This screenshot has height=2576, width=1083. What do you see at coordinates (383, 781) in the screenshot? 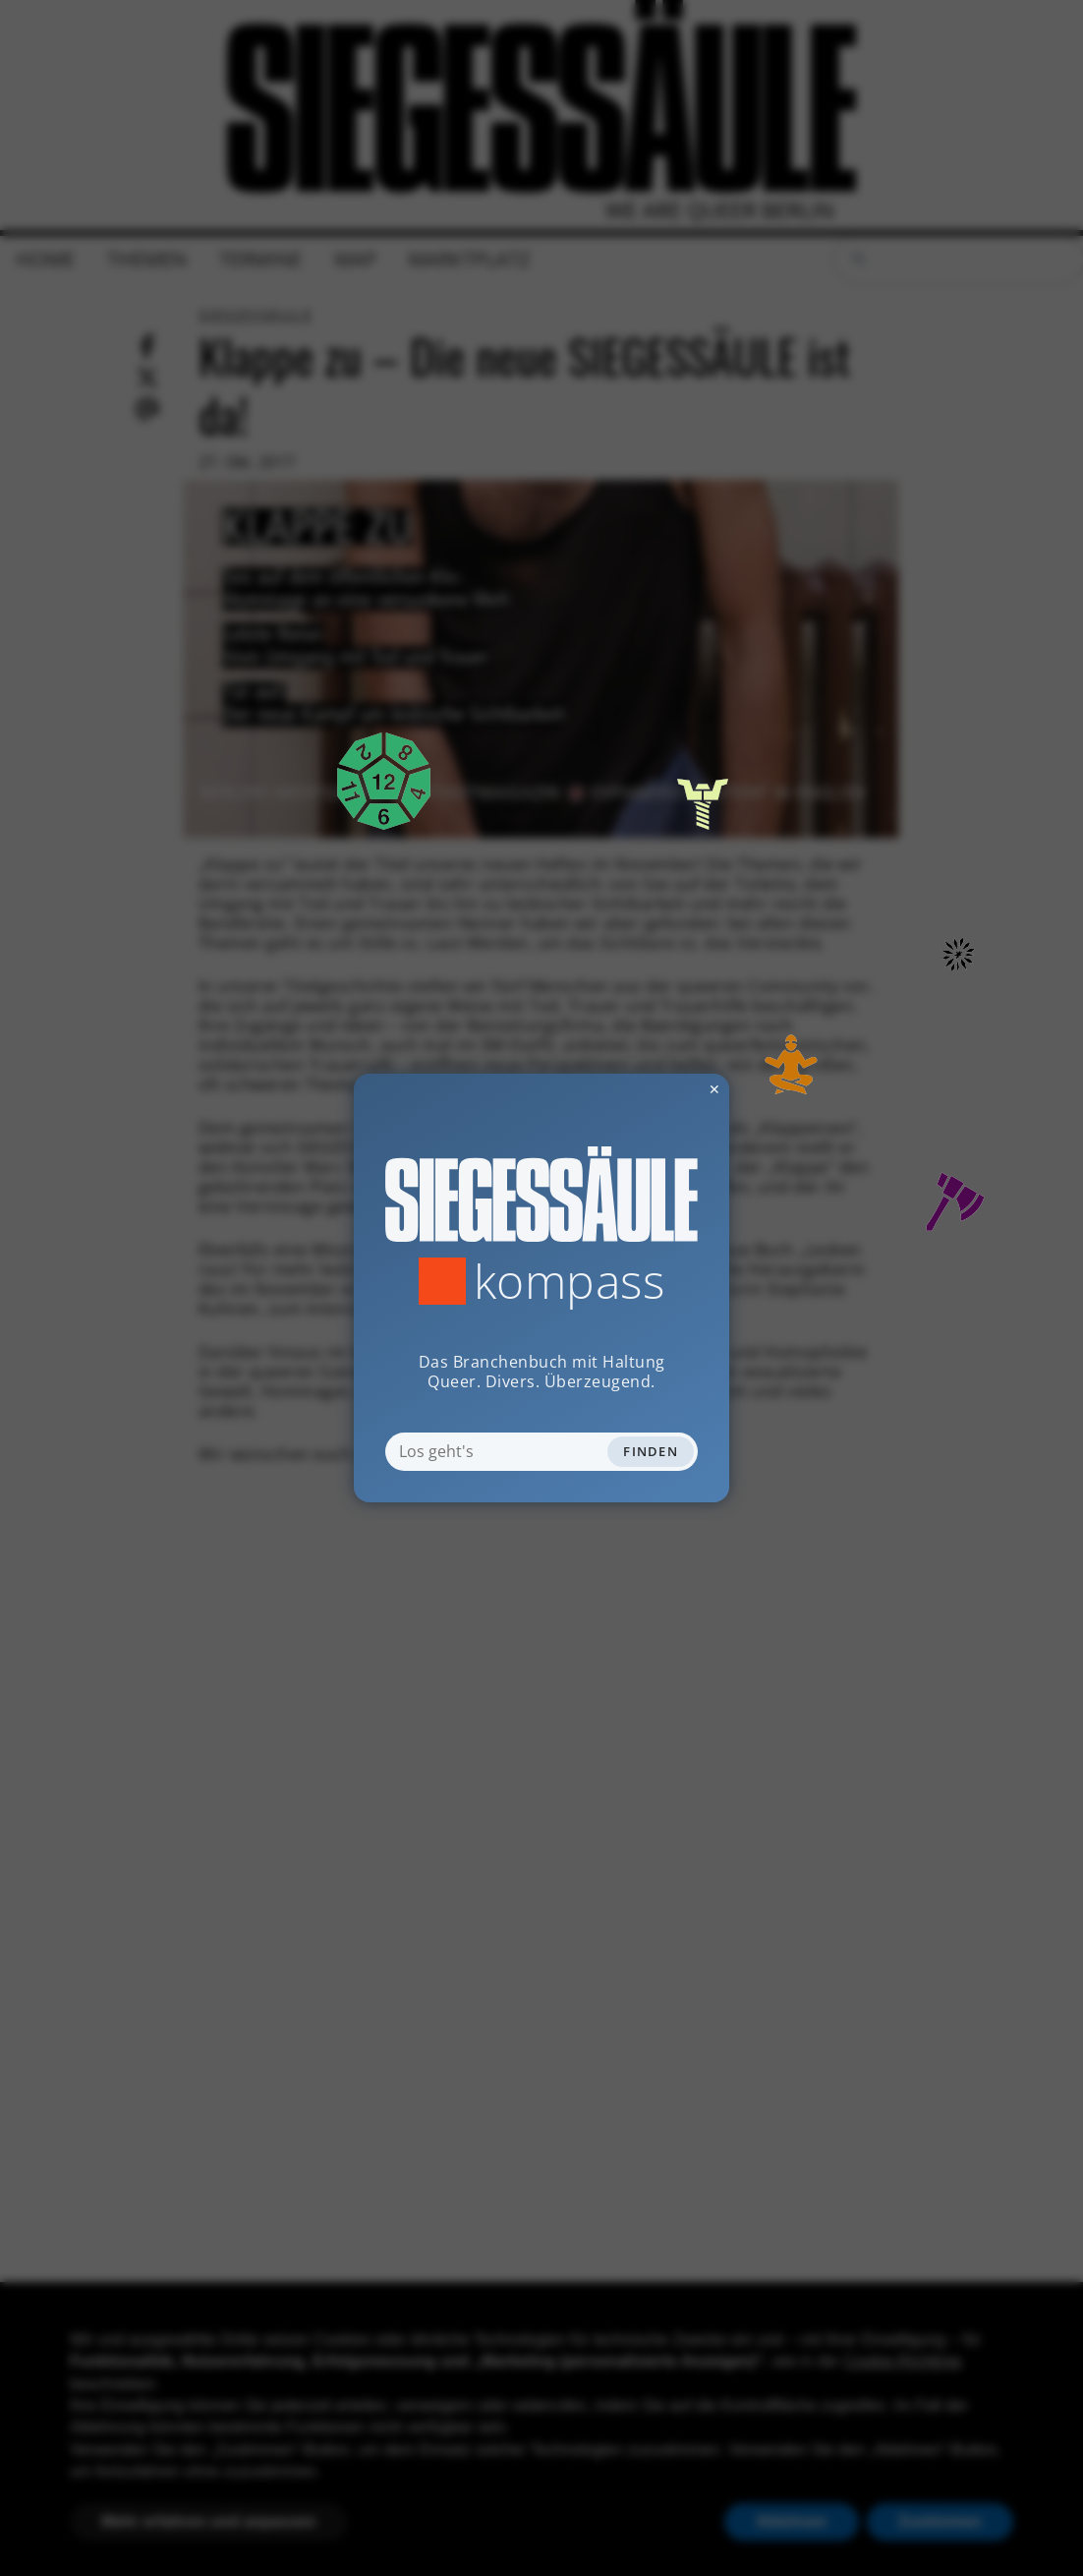
I see `roll a 12-sided die` at bounding box center [383, 781].